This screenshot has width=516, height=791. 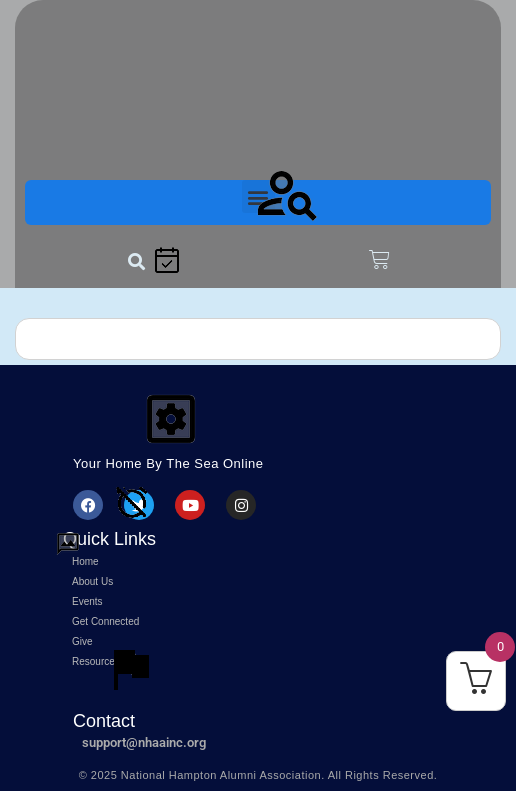 What do you see at coordinates (68, 544) in the screenshot?
I see `send or receive a picture message (MMS)` at bounding box center [68, 544].